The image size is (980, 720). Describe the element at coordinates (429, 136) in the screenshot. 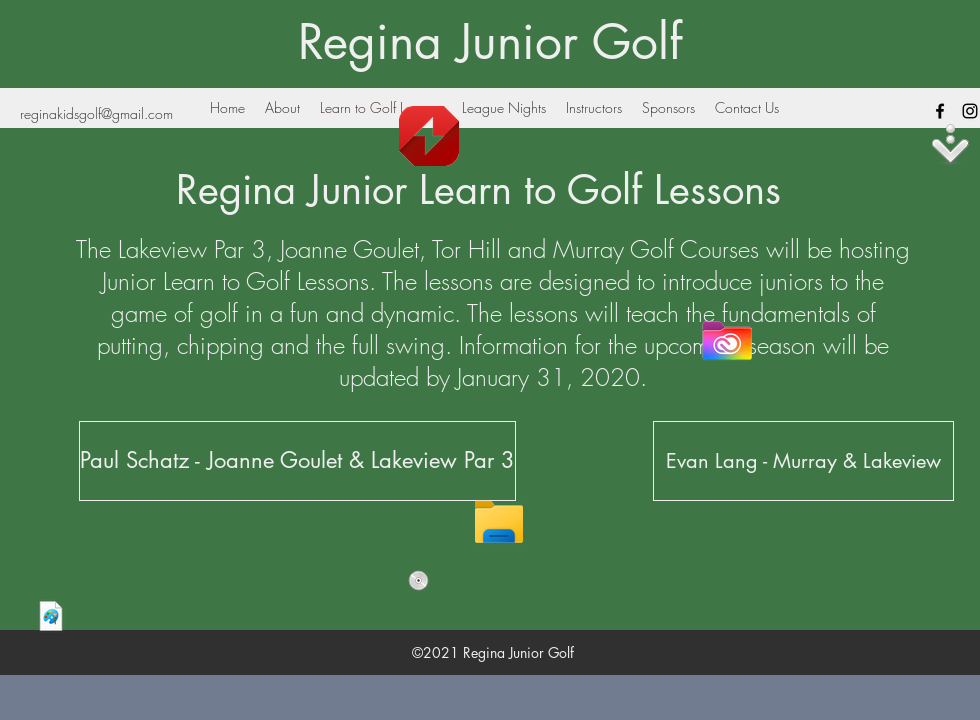

I see `launch chaos application` at that location.